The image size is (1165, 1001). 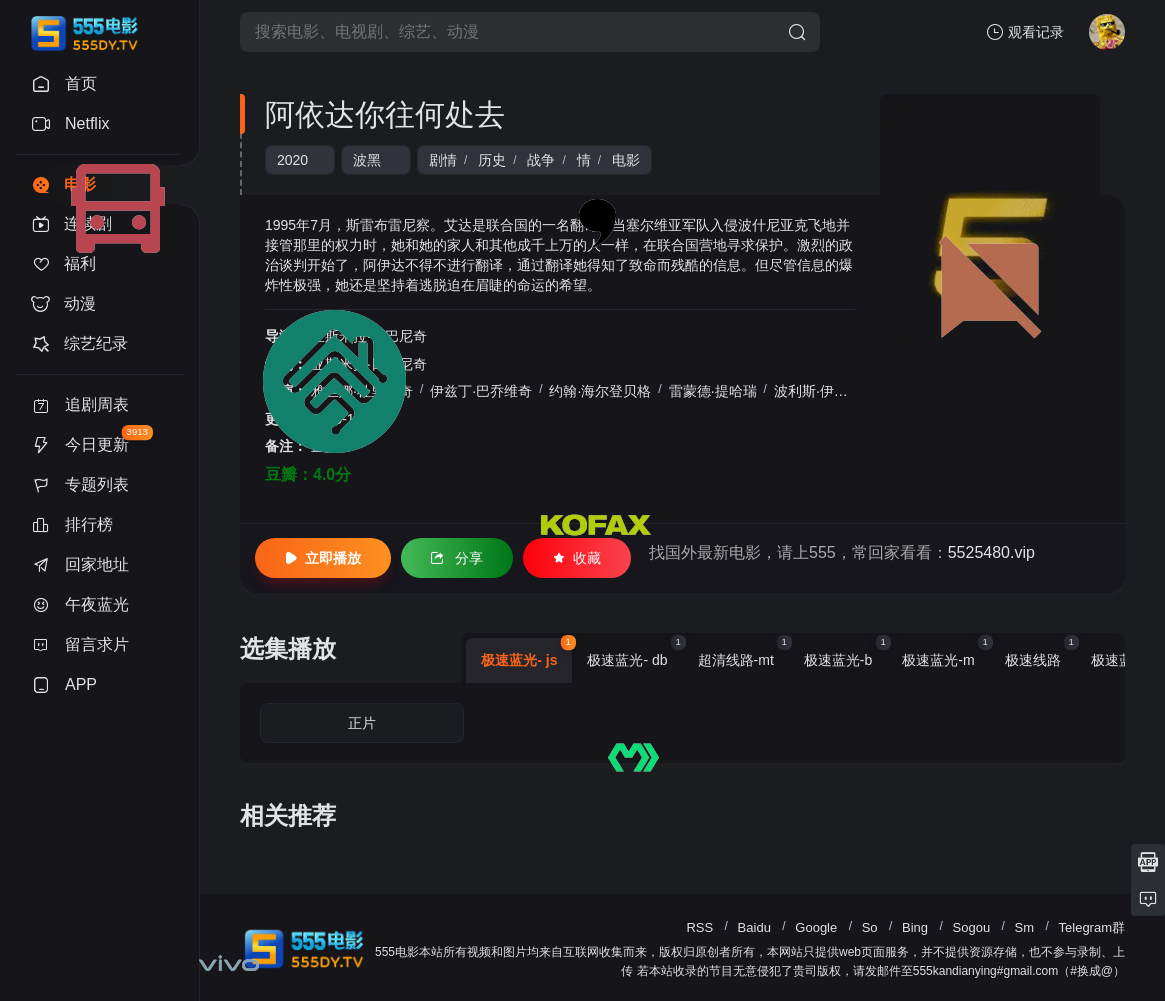 I want to click on open the Monoprix app or website, so click(x=597, y=223).